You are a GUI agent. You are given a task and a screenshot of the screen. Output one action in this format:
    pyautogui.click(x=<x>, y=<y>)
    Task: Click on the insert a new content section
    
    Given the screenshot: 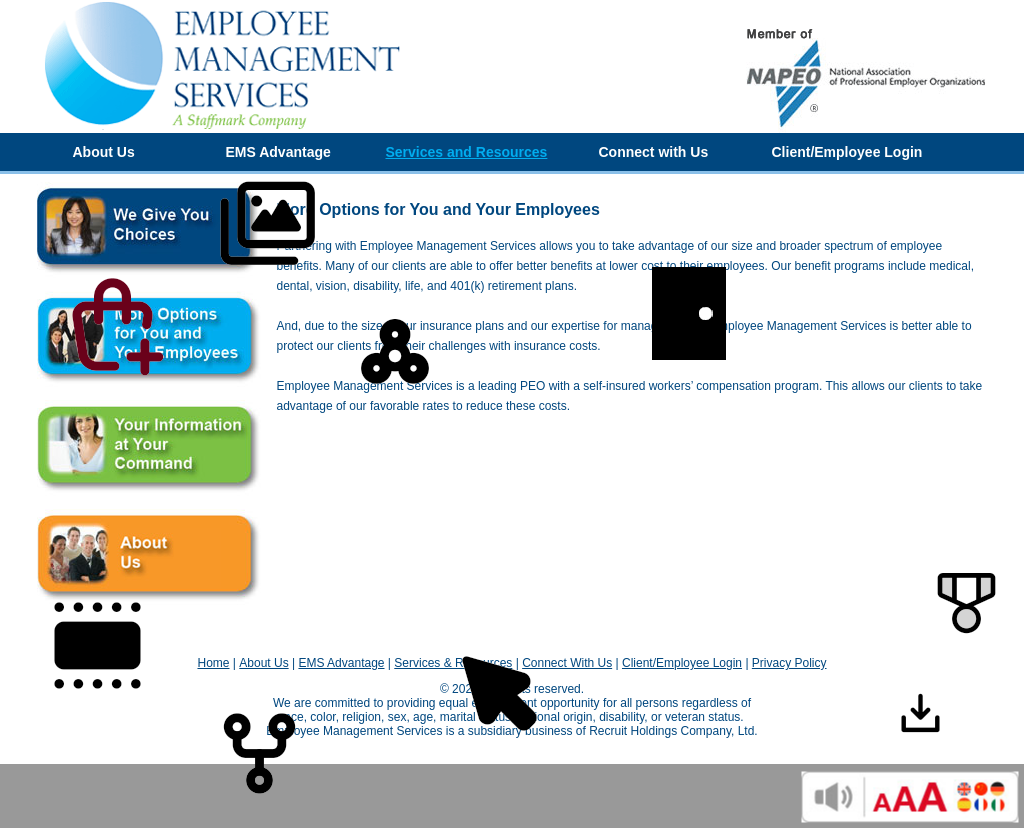 What is the action you would take?
    pyautogui.click(x=97, y=645)
    